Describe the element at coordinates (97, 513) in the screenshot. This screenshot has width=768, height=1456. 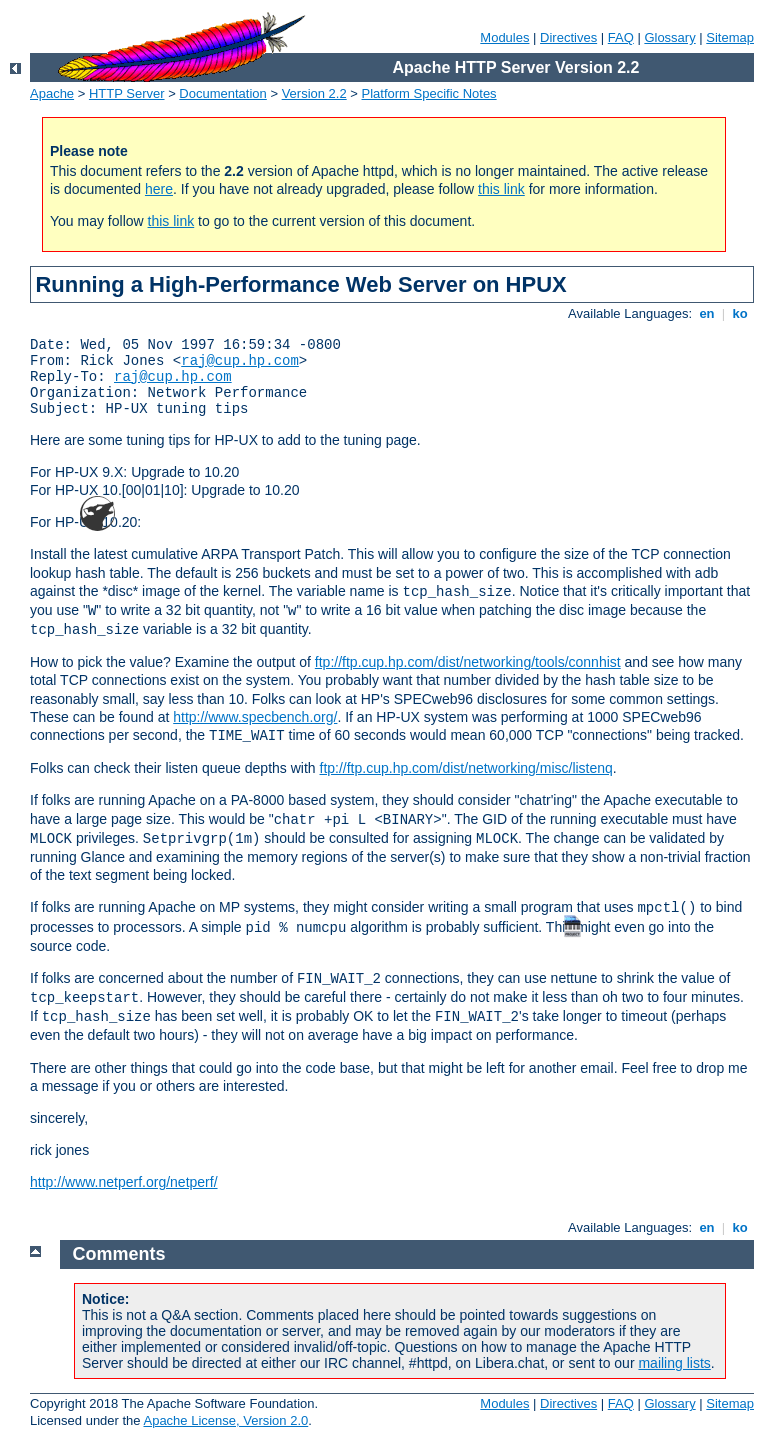
I see `open amarok music player` at that location.